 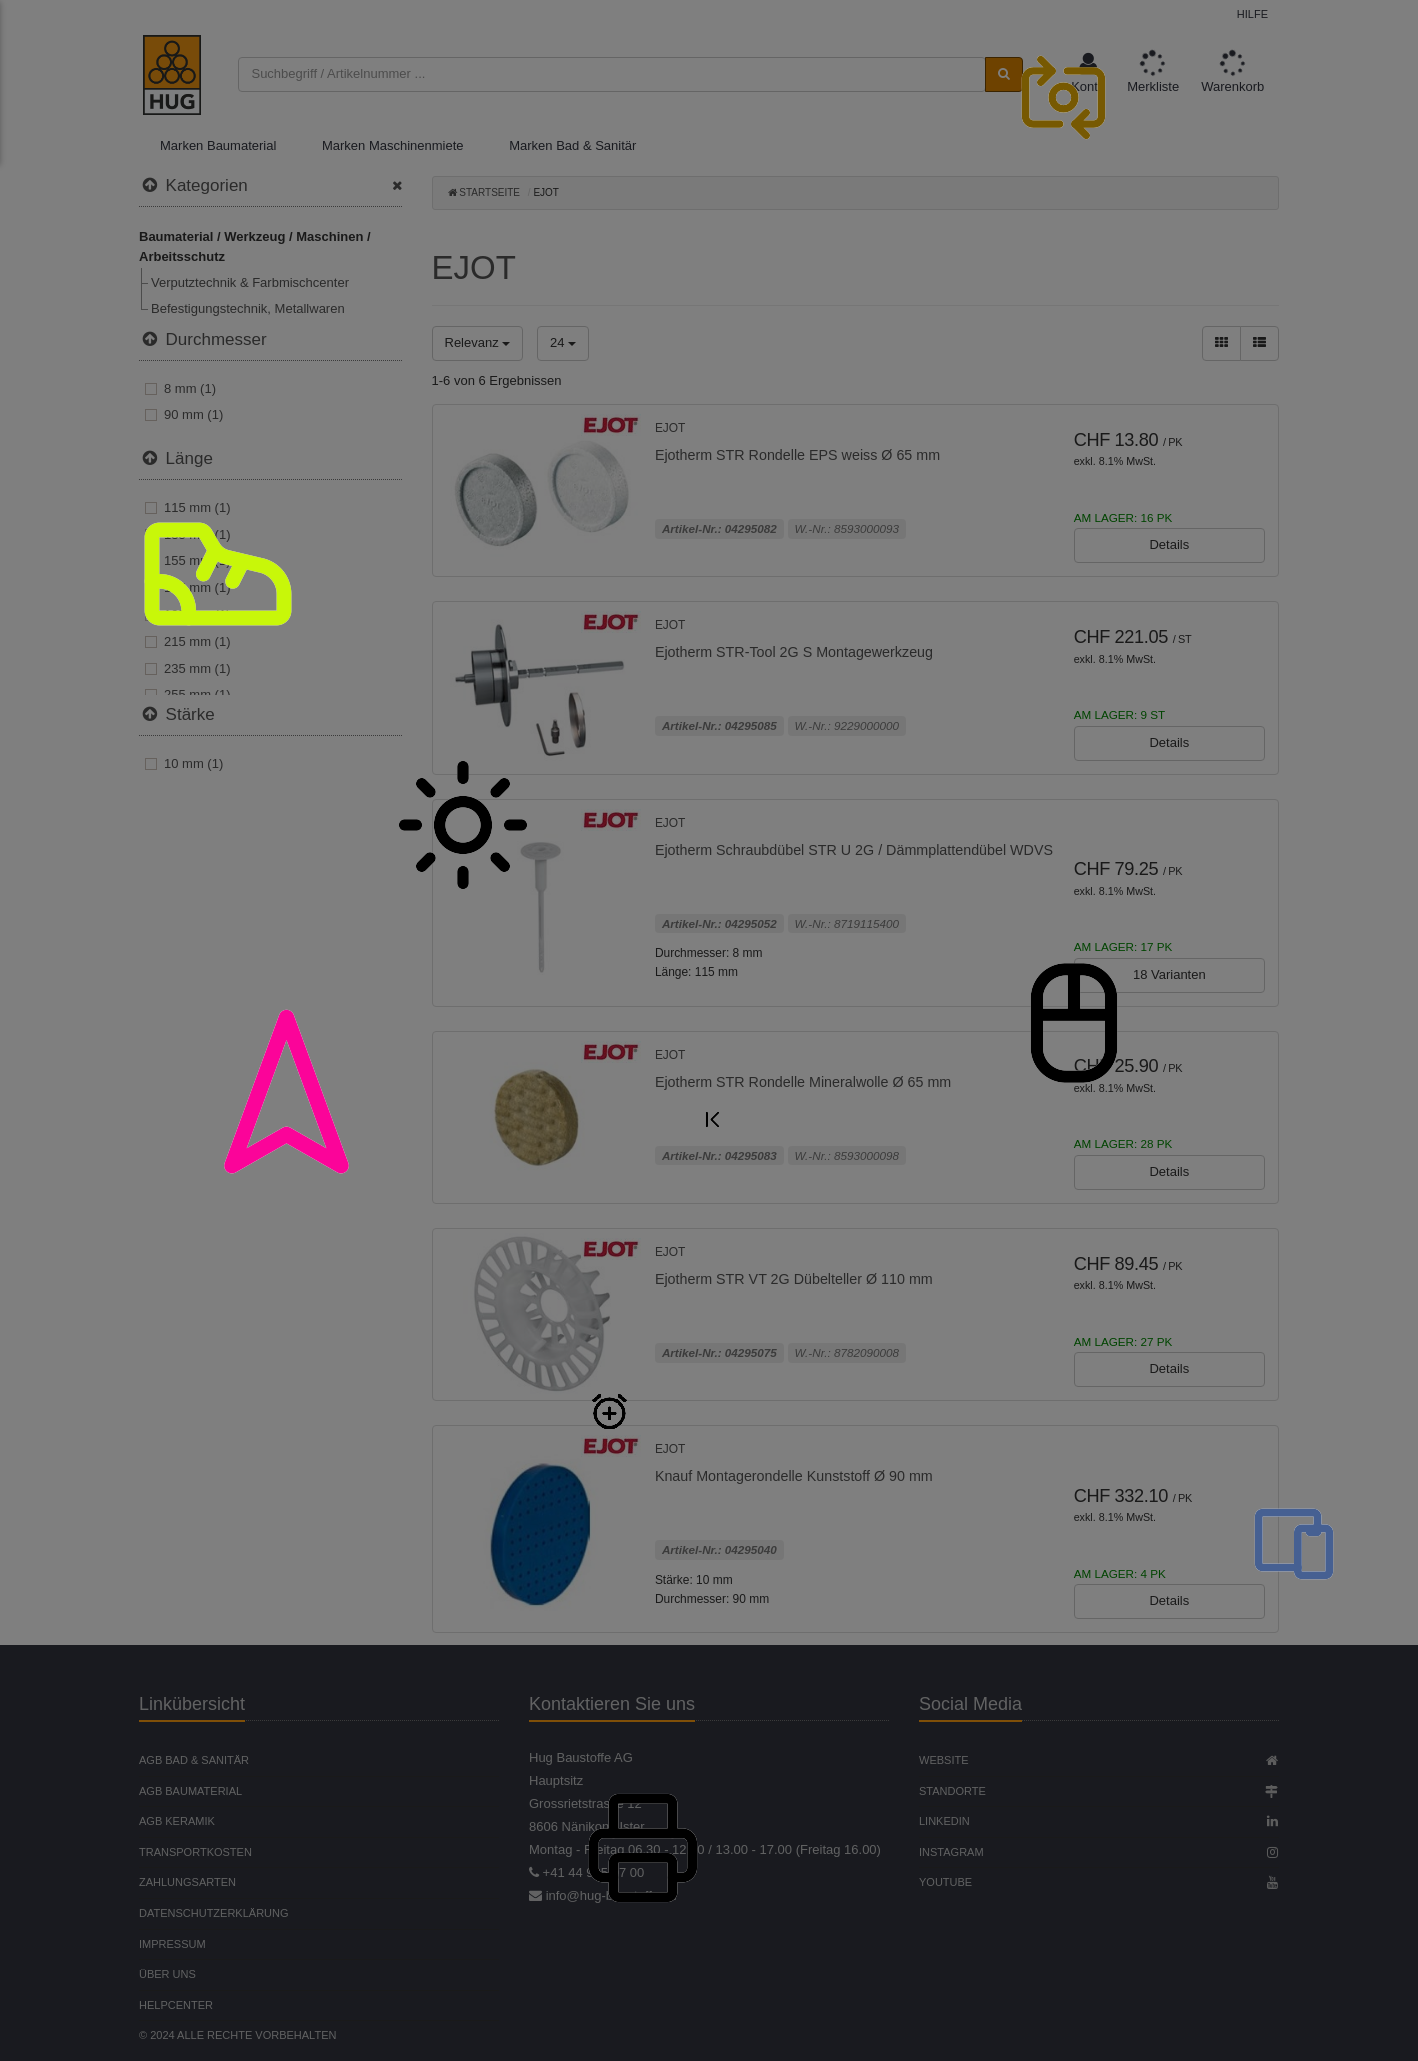 I want to click on browse footwear or shoe products, so click(x=218, y=574).